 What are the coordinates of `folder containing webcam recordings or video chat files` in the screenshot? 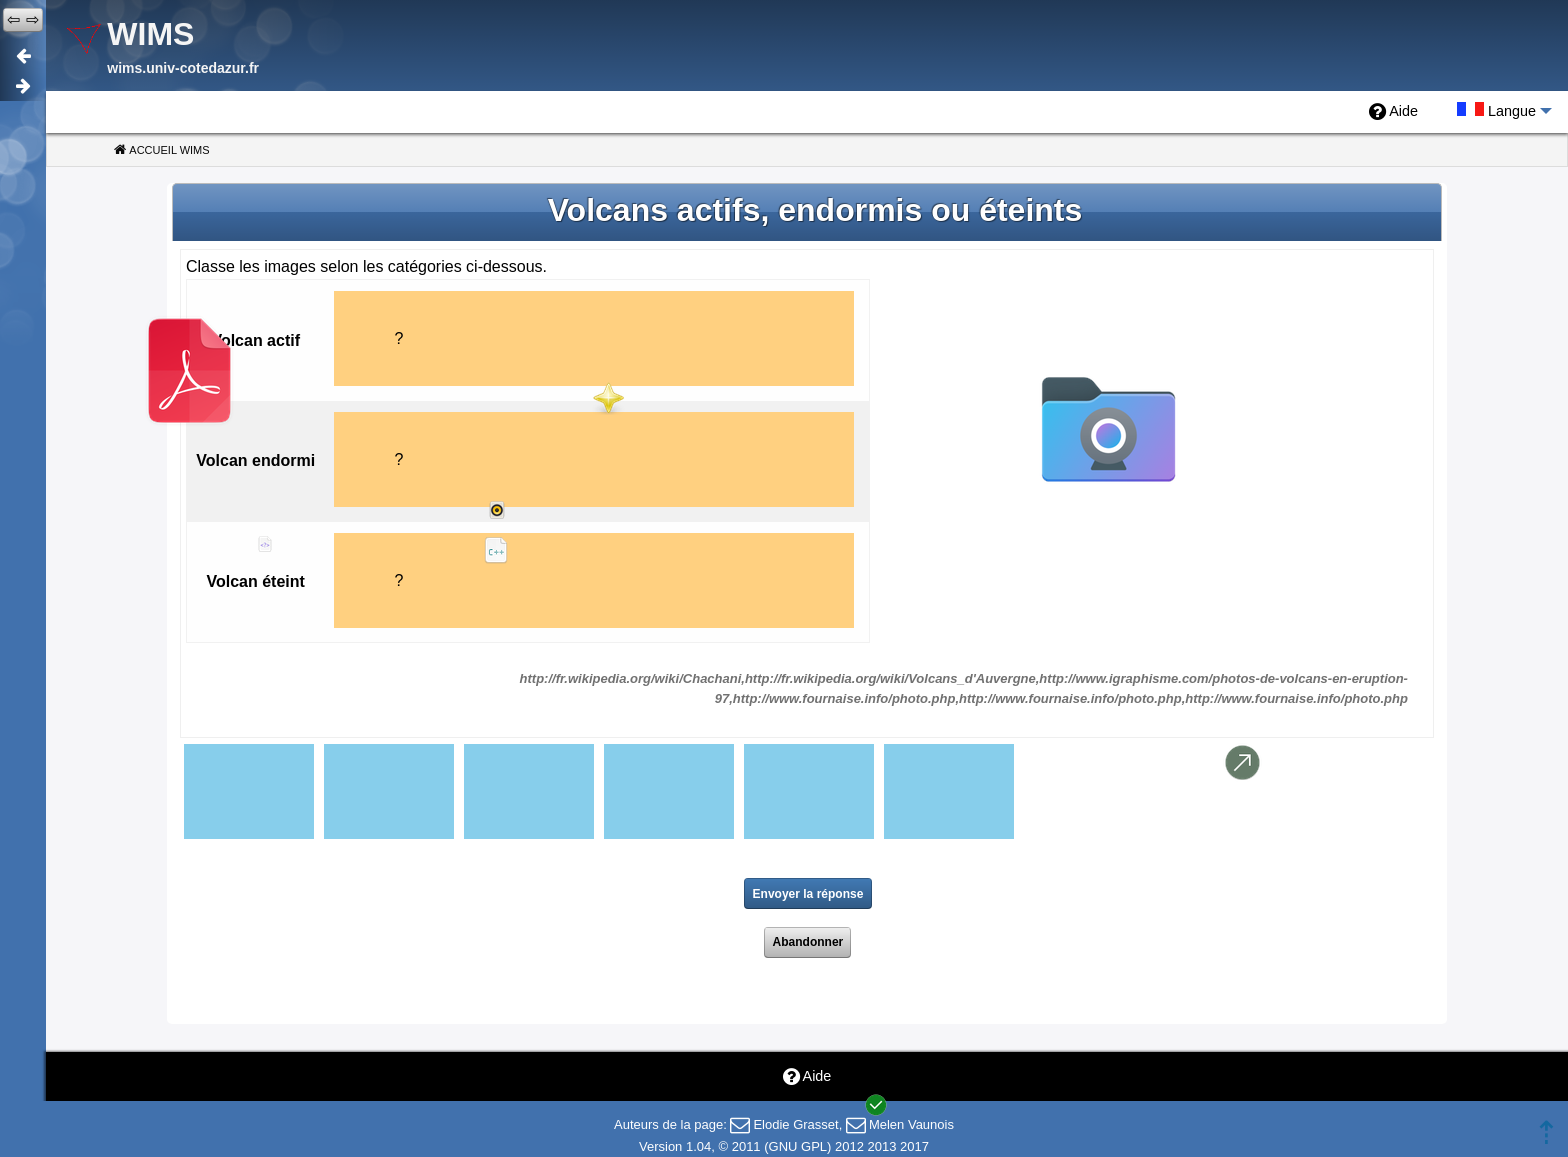 It's located at (1108, 433).